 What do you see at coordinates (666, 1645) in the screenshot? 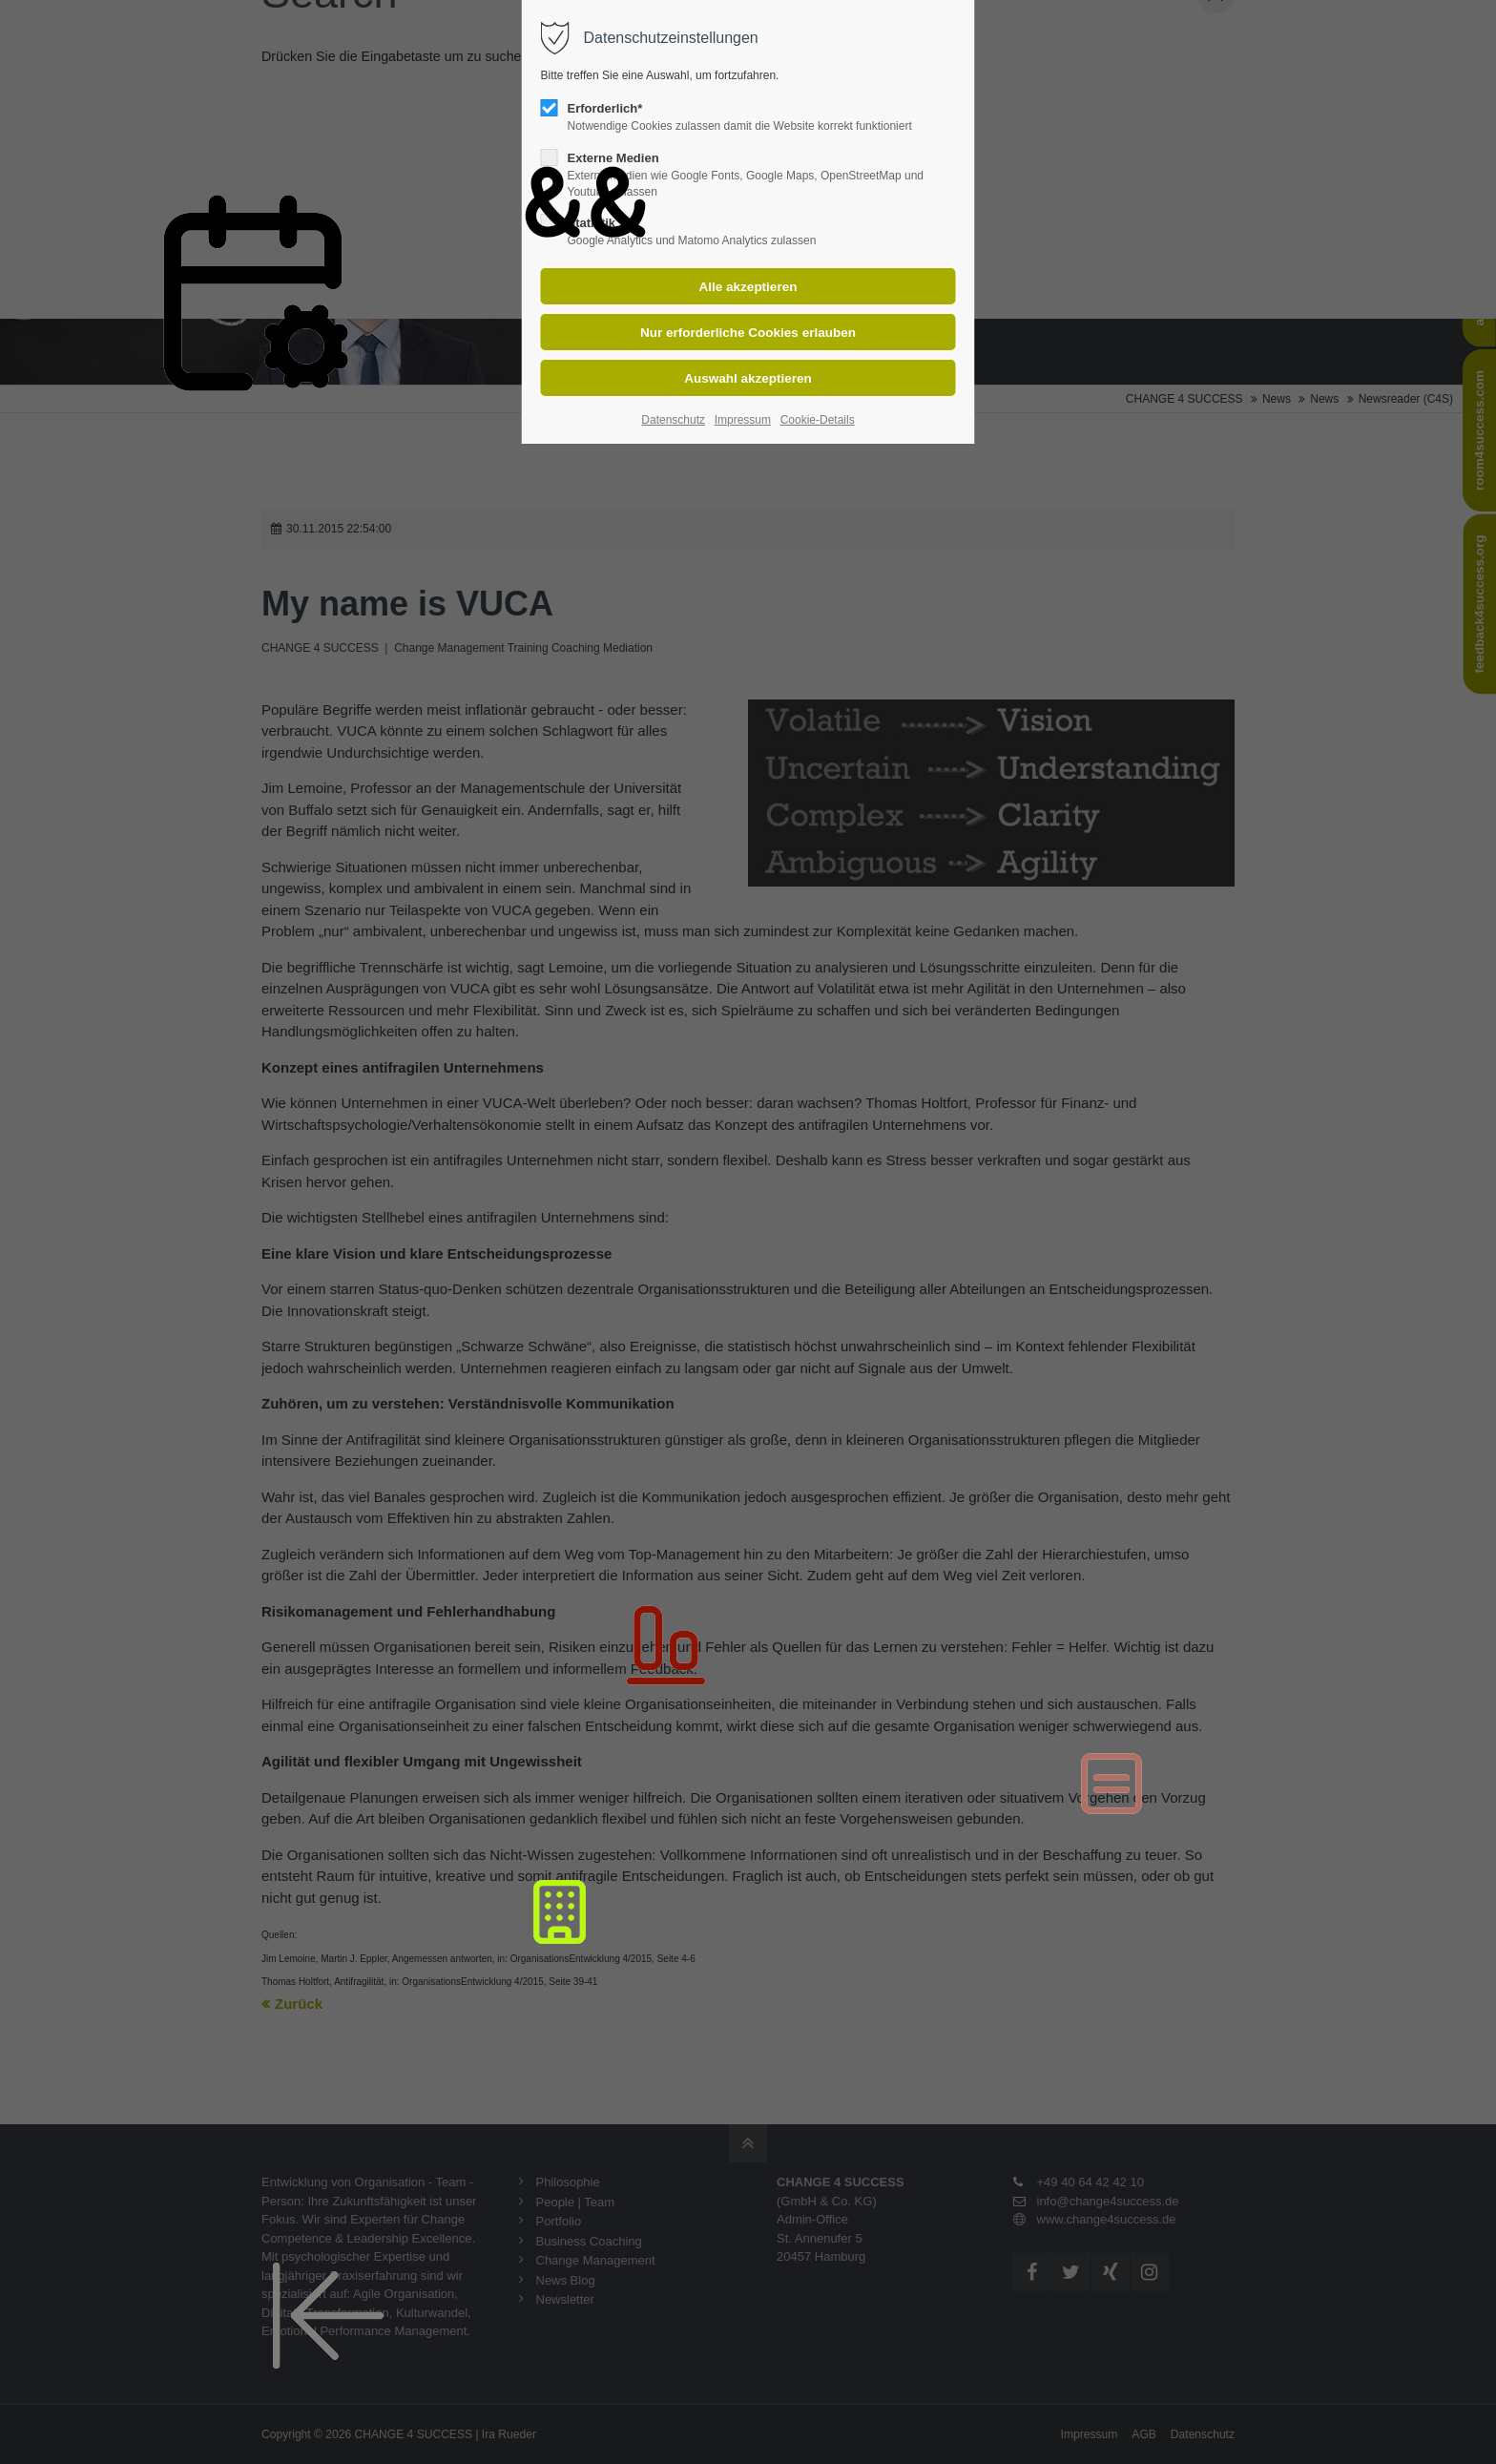
I see `align items to the bottom edge` at bounding box center [666, 1645].